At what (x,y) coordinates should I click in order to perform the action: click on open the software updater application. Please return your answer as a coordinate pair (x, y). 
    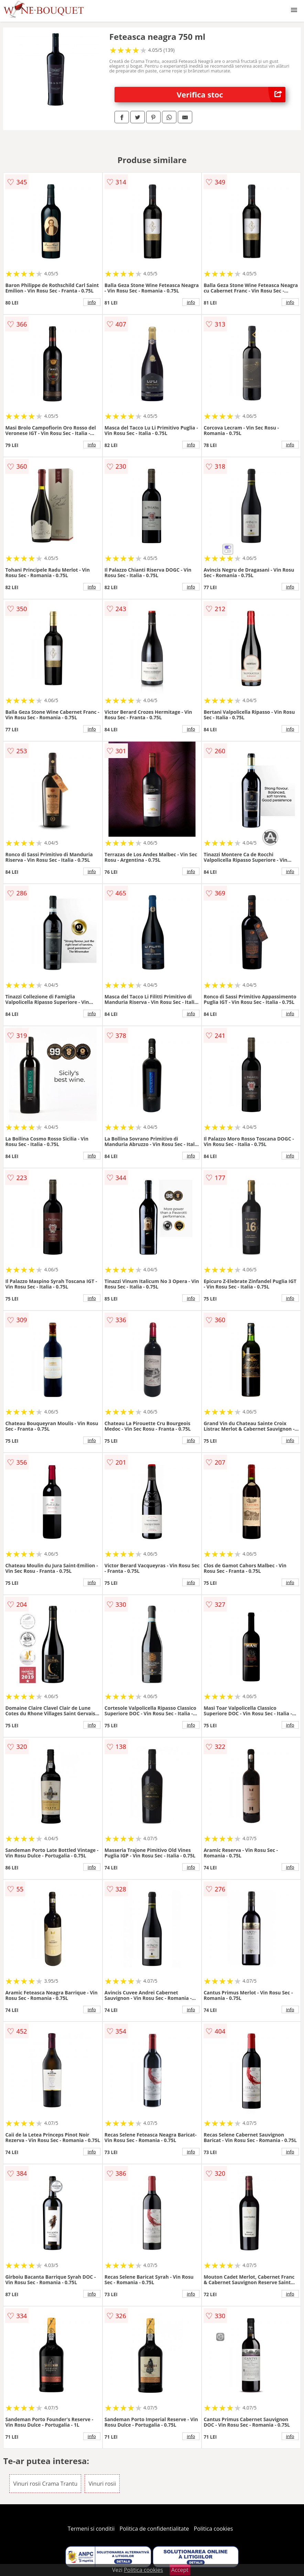
    Looking at the image, I should click on (270, 837).